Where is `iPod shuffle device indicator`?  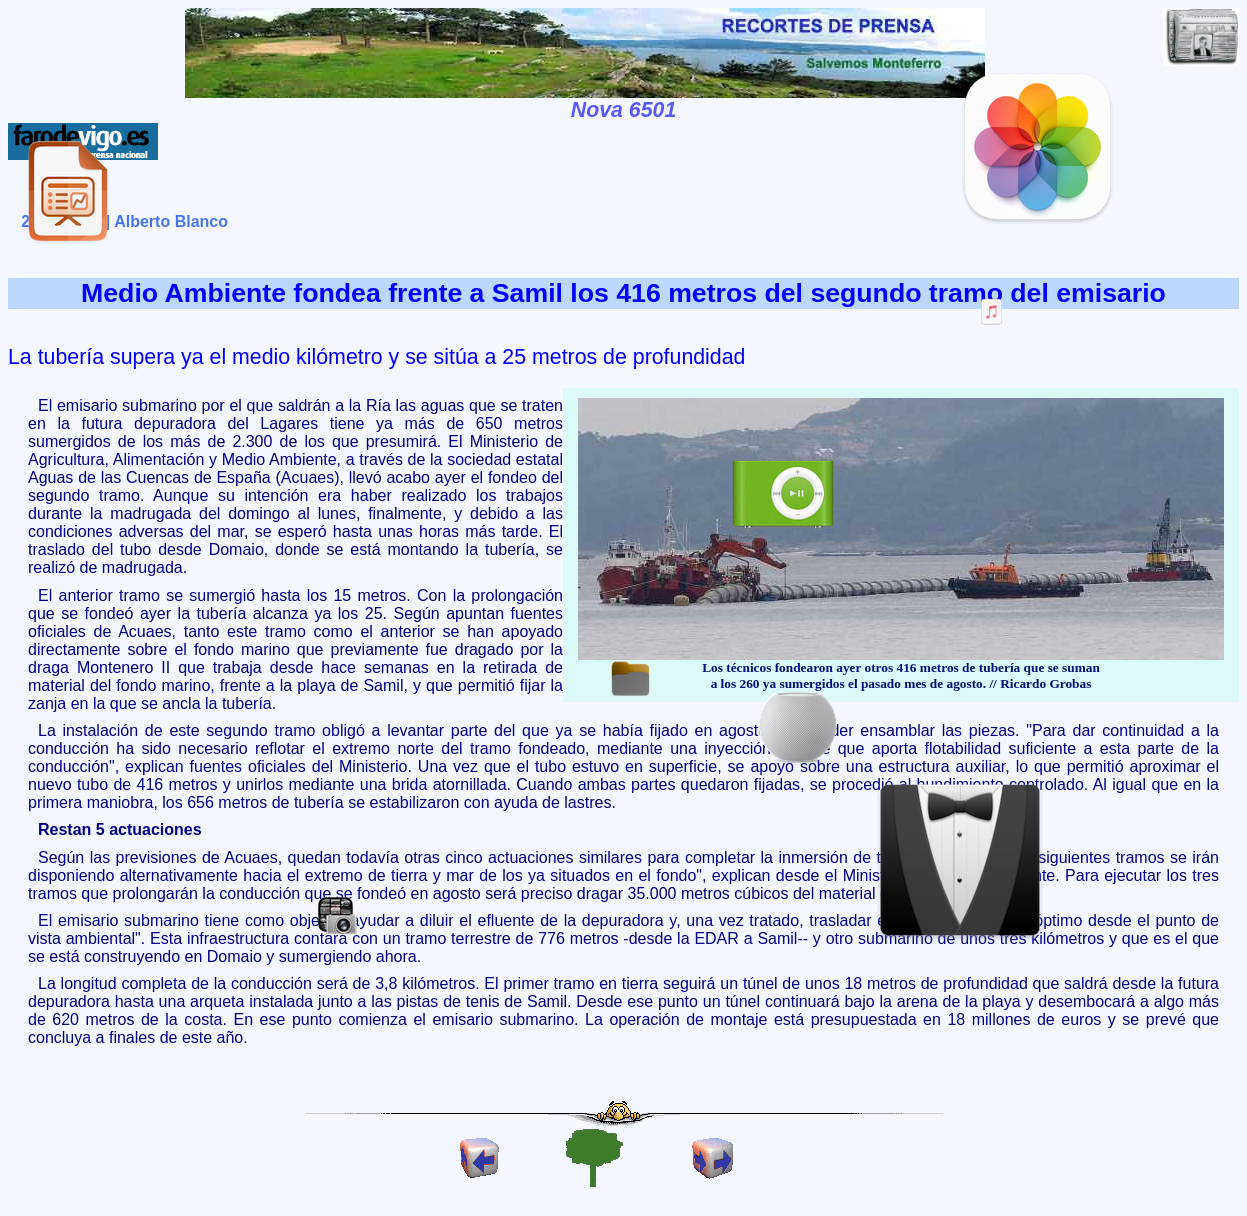
iPod shuffle device indicator is located at coordinates (783, 475).